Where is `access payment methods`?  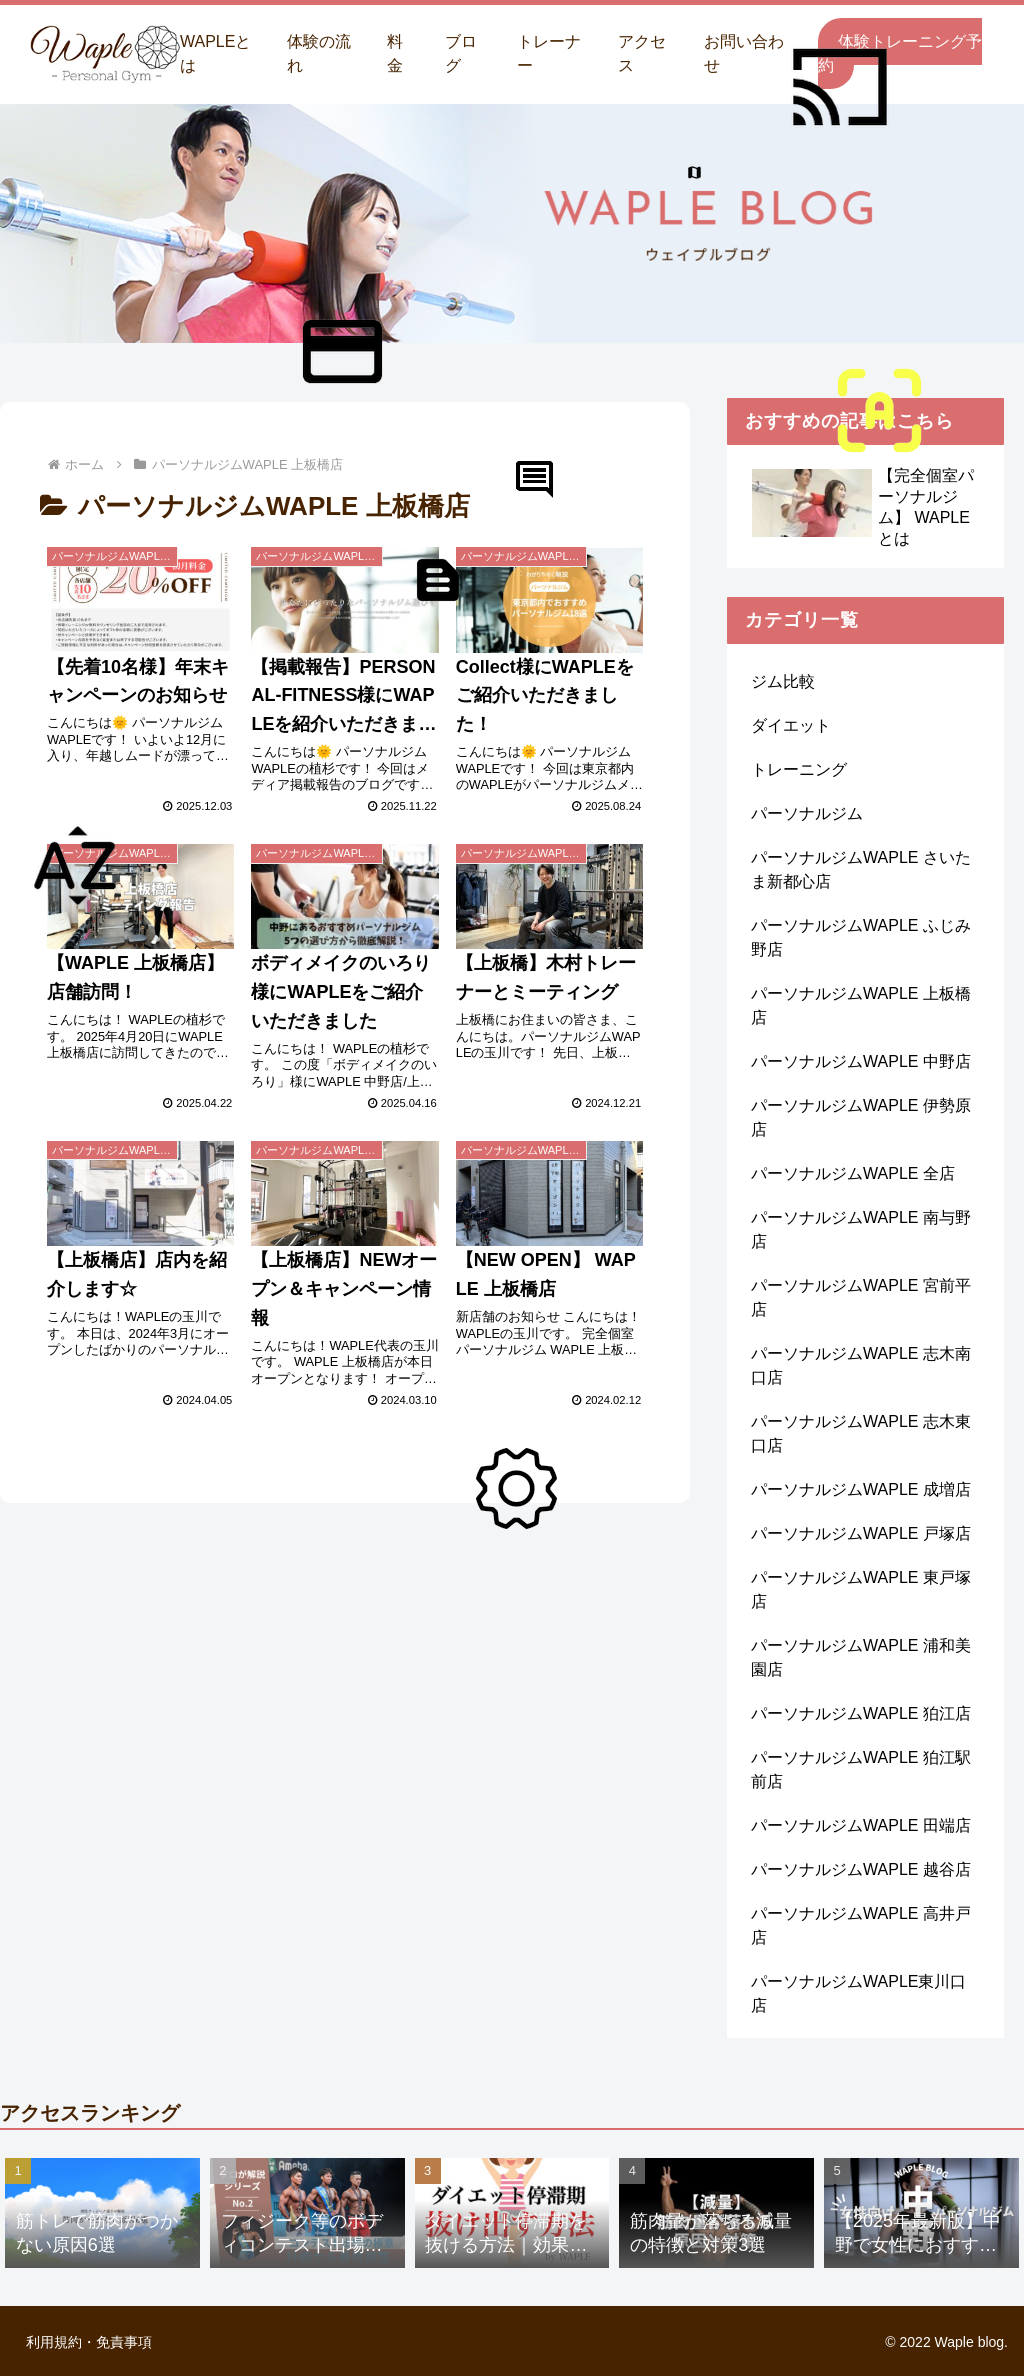 access payment methods is located at coordinates (342, 351).